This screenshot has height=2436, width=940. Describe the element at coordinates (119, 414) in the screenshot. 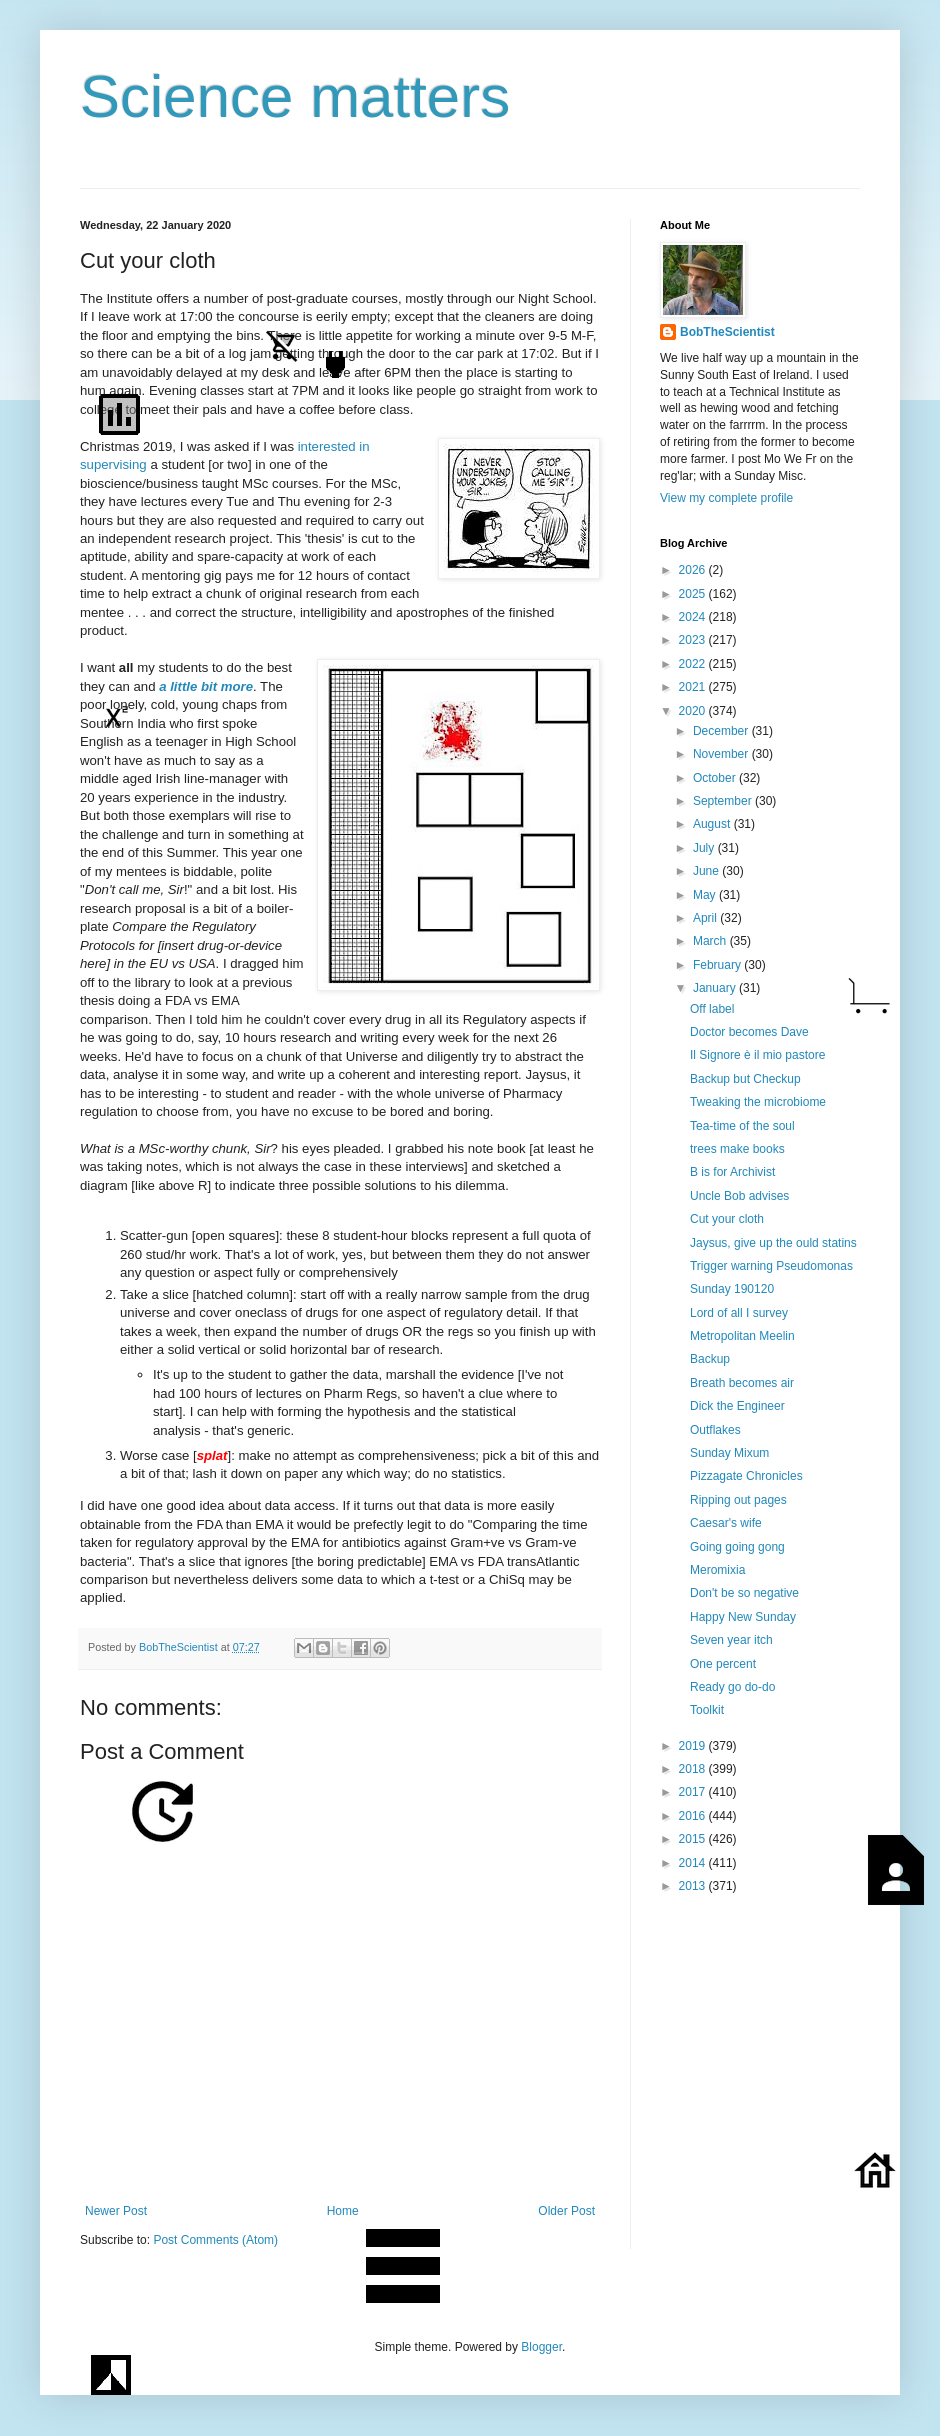

I see `view poll results` at that location.